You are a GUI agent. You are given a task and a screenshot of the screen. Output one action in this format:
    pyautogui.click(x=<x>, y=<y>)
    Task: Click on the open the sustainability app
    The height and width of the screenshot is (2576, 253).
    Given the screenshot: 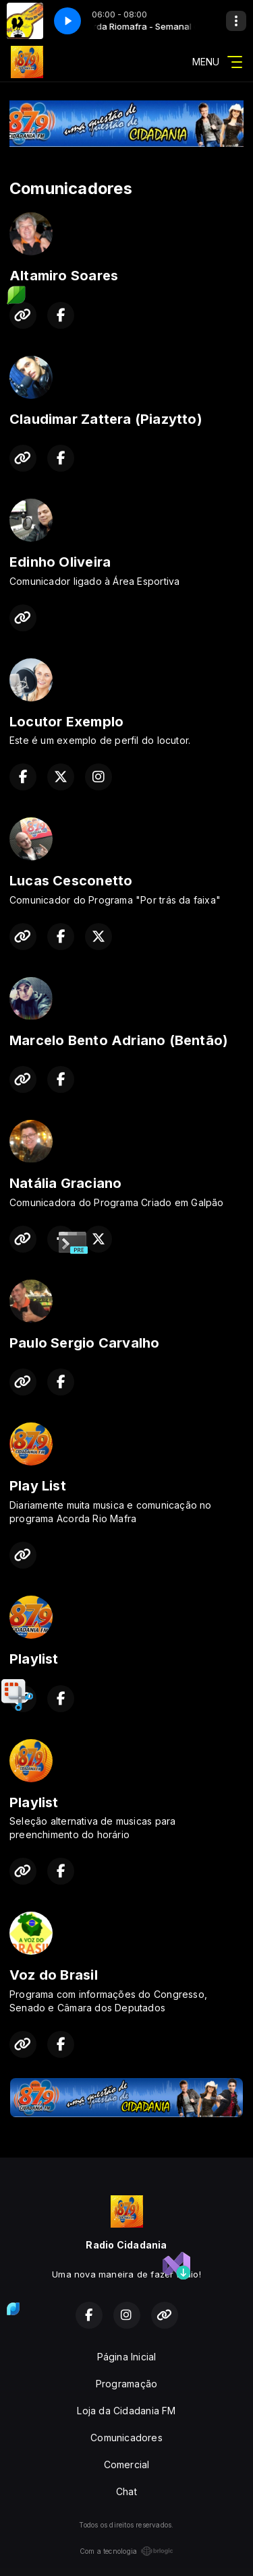 What is the action you would take?
    pyautogui.click(x=16, y=294)
    